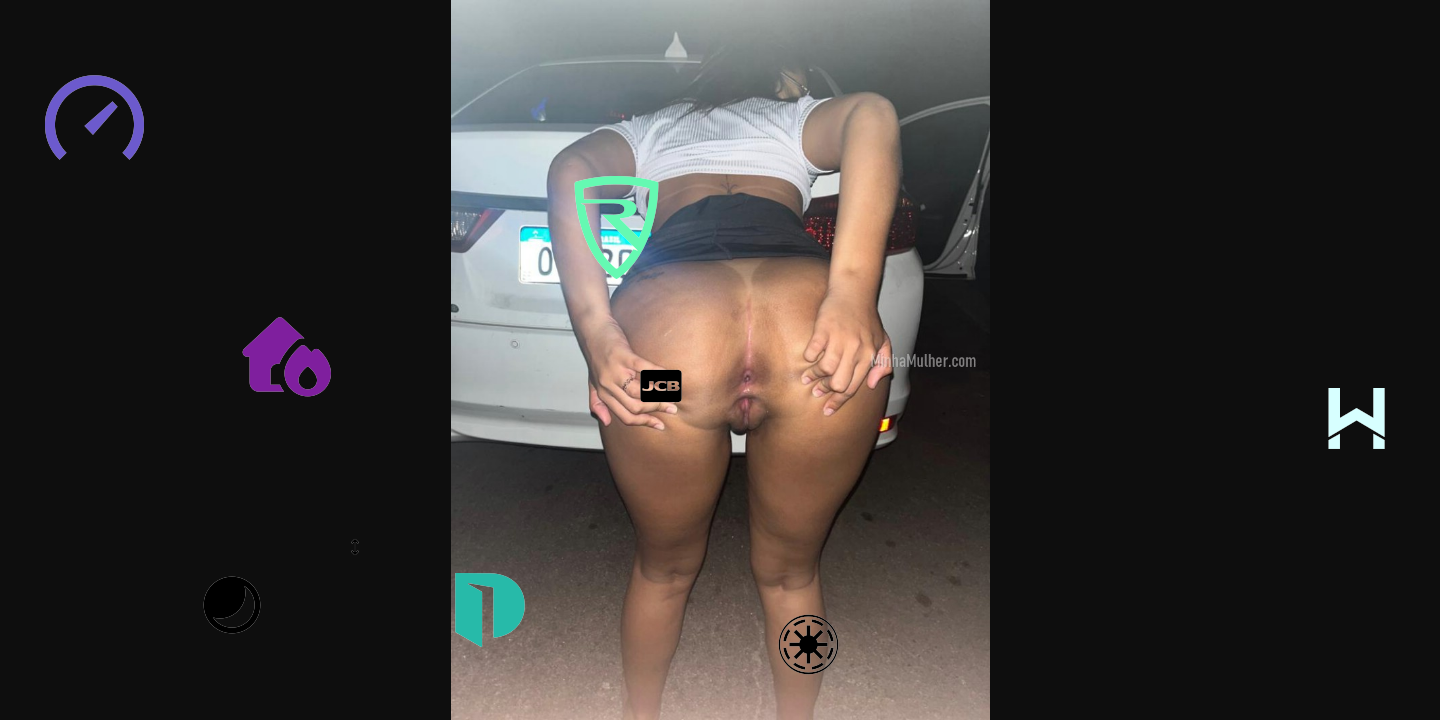 This screenshot has width=1440, height=720. Describe the element at coordinates (232, 605) in the screenshot. I see `adjust display contrast settings` at that location.